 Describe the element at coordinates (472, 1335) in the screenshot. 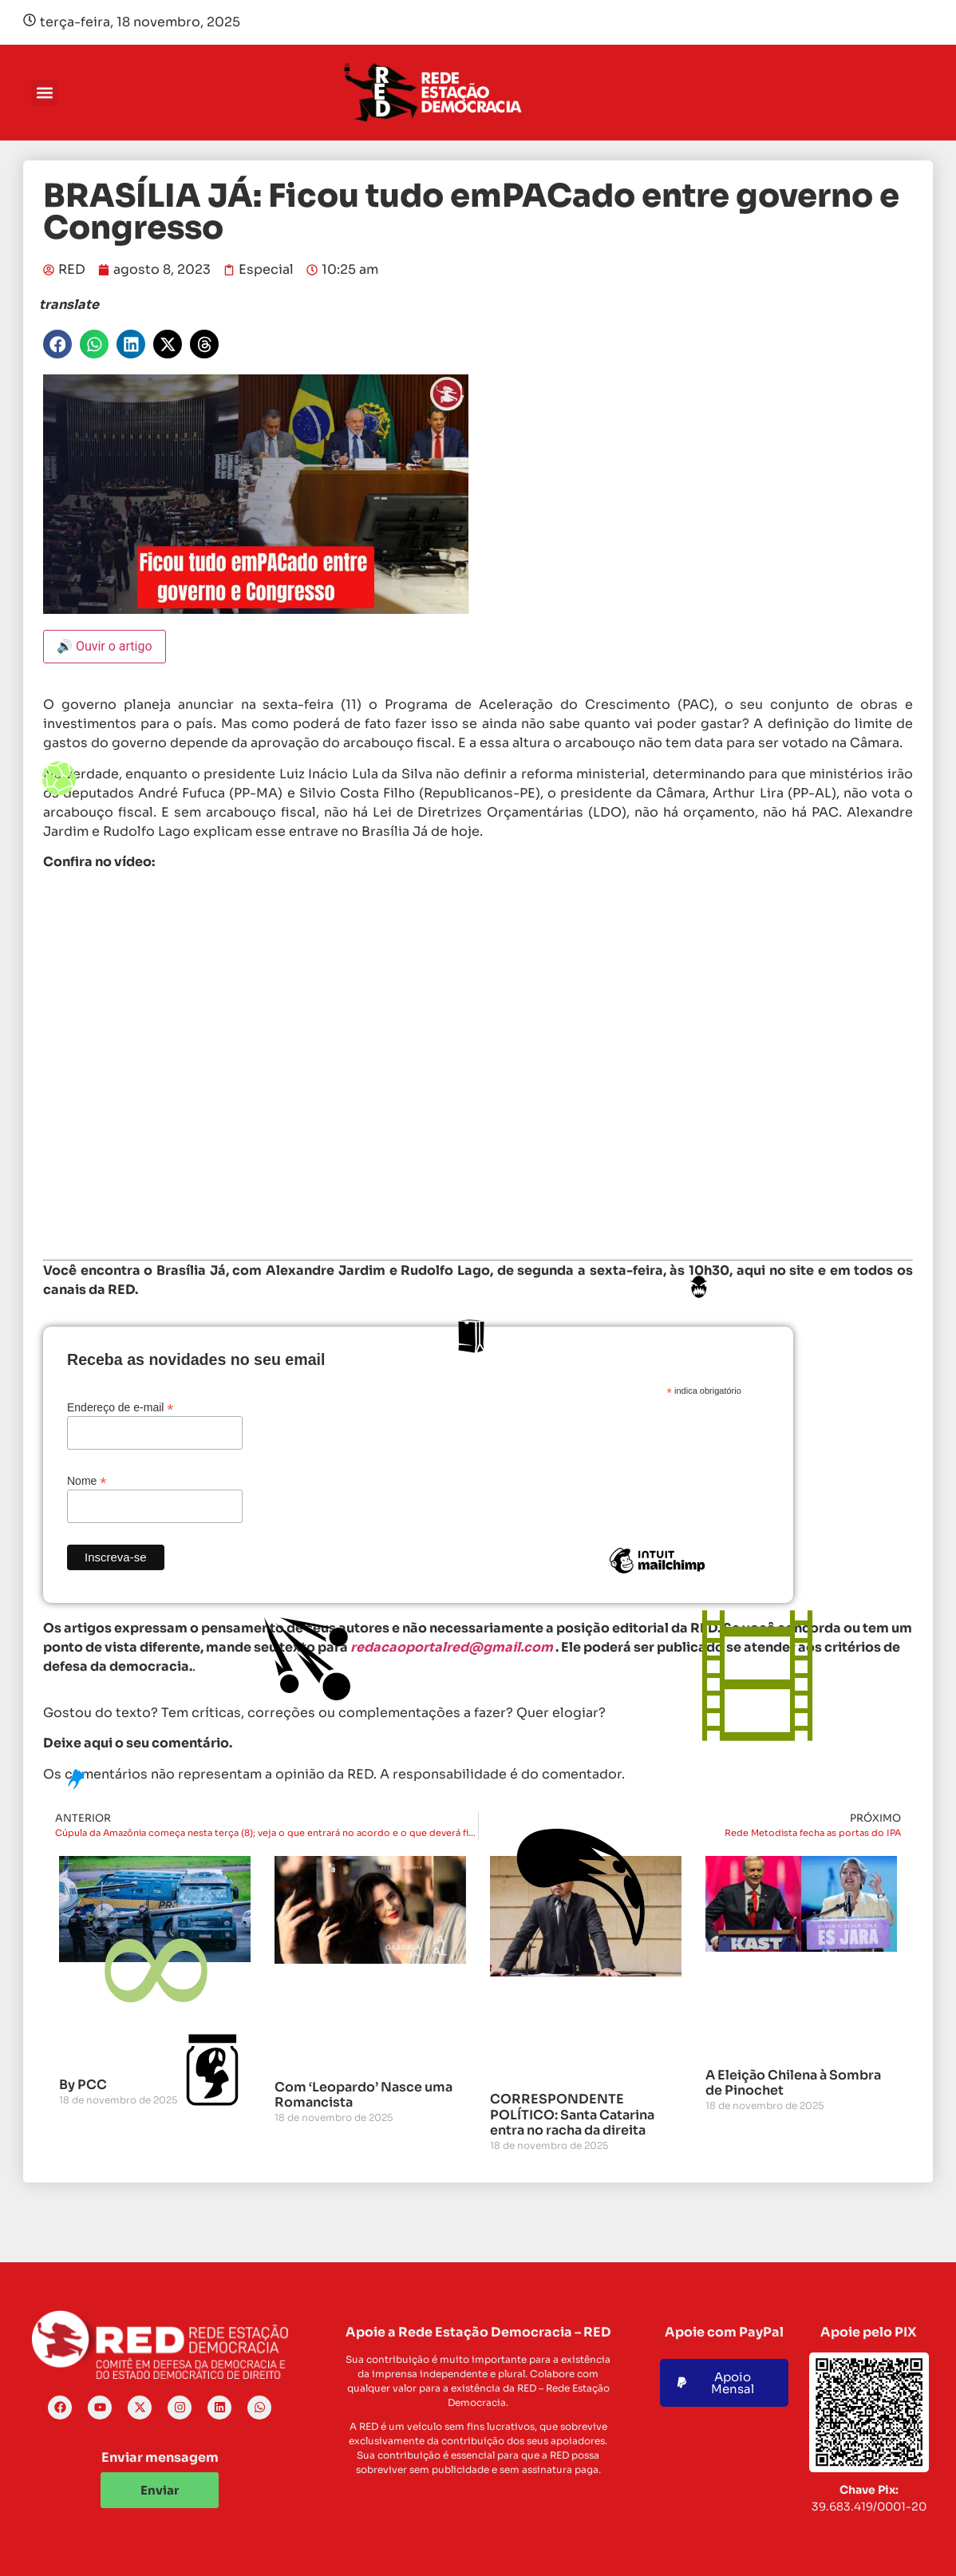

I see `view your shopping bag contents` at that location.